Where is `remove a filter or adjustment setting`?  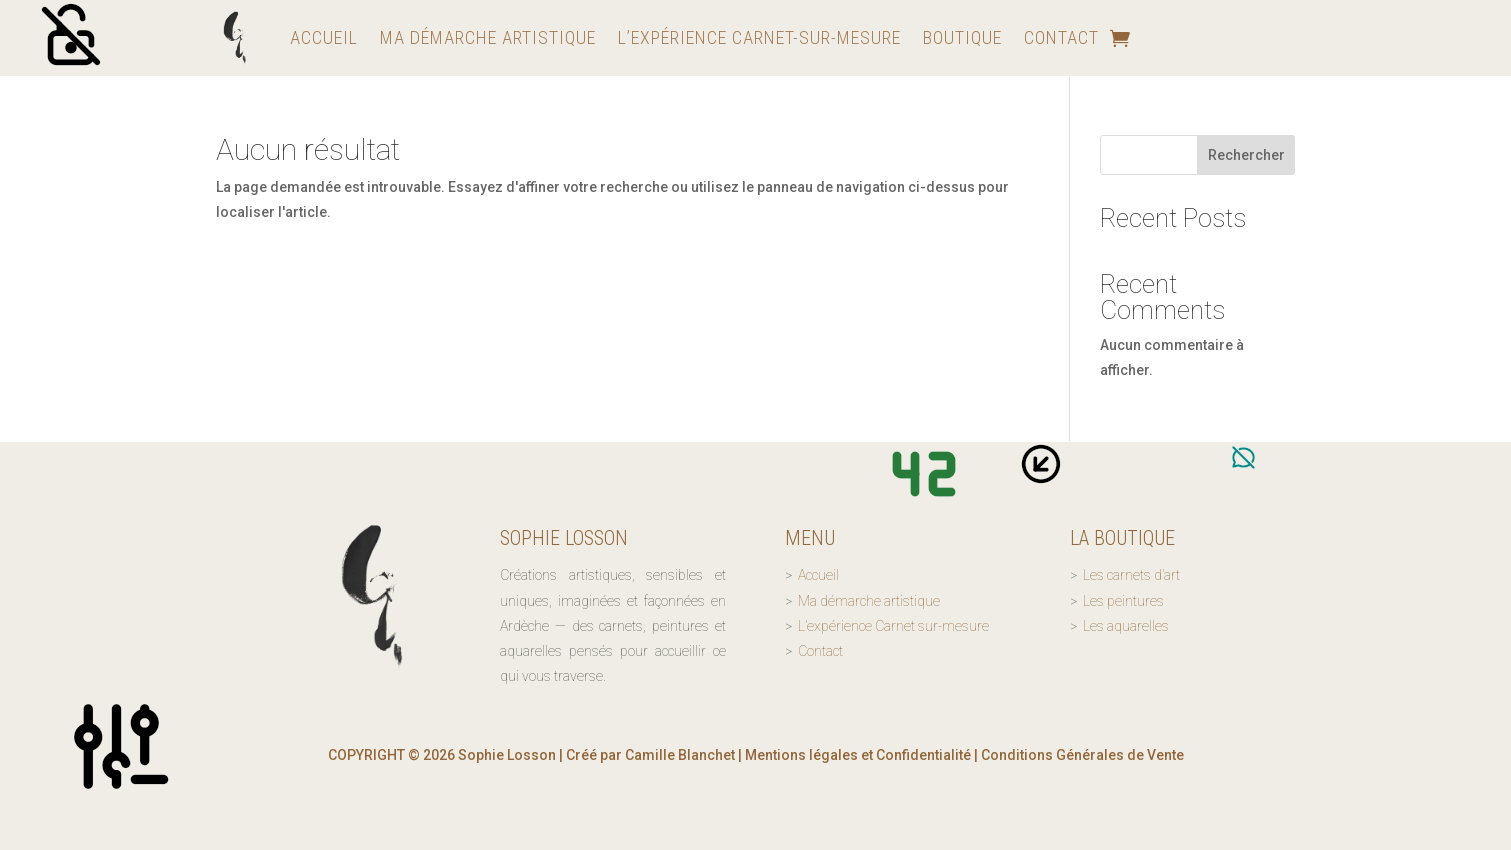 remove a filter or adjustment setting is located at coordinates (116, 746).